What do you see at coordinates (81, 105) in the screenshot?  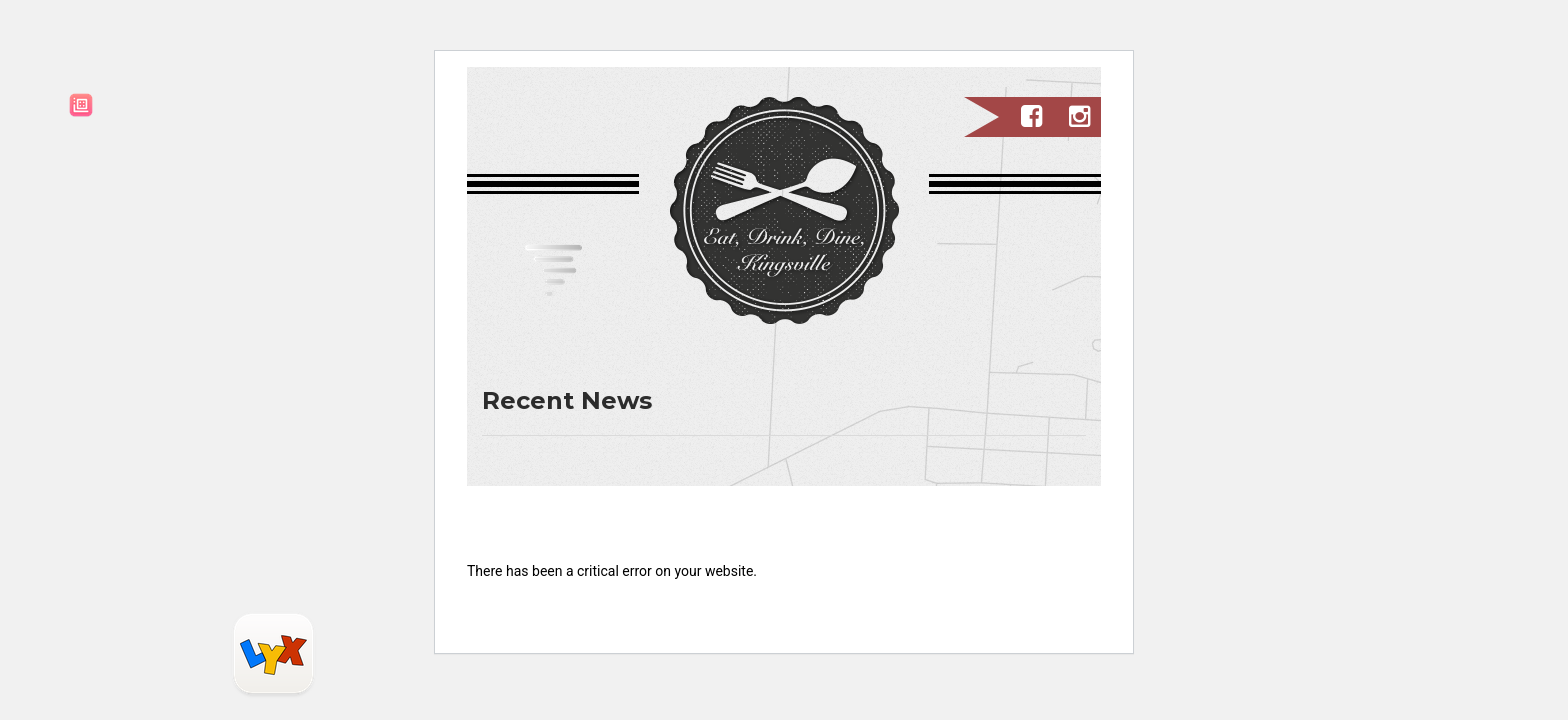 I see `open ludusavi game save backup tool` at bounding box center [81, 105].